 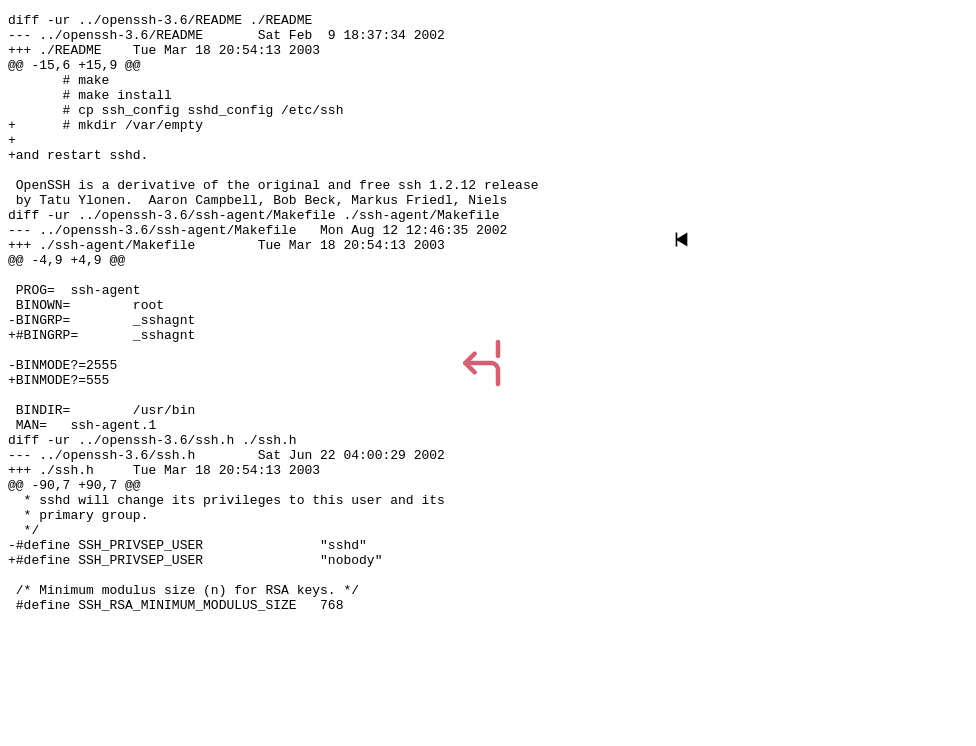 What do you see at coordinates (484, 363) in the screenshot?
I see `take the next left turn` at bounding box center [484, 363].